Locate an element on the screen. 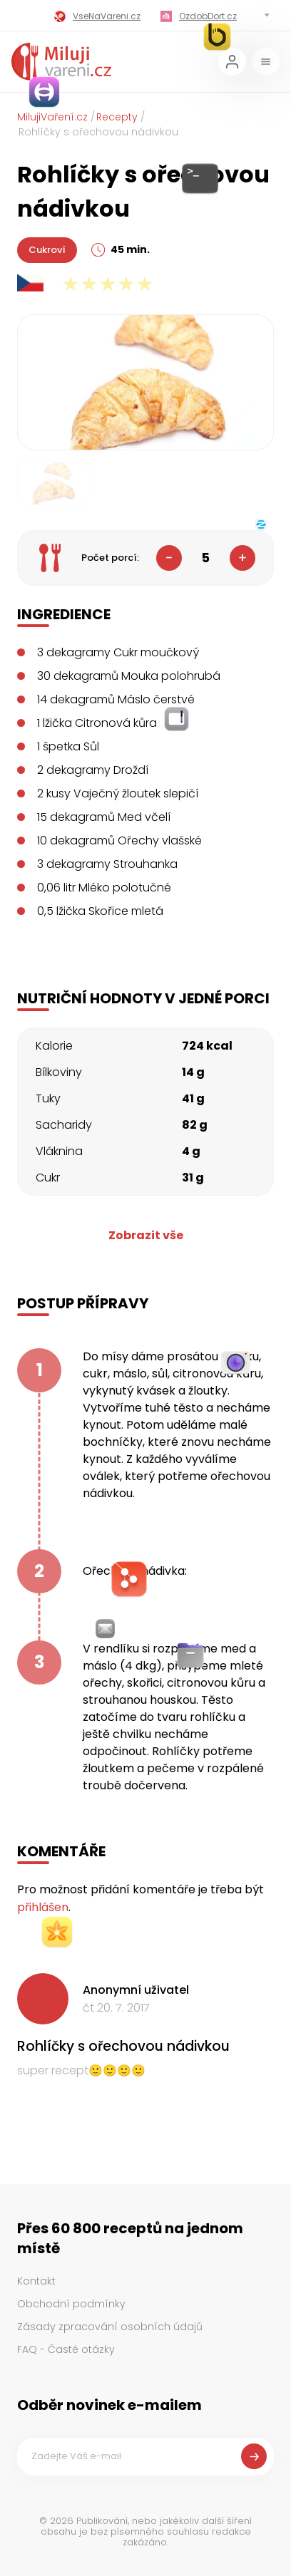 The image size is (291, 2576). open beekeeper studio database manager is located at coordinates (217, 36).